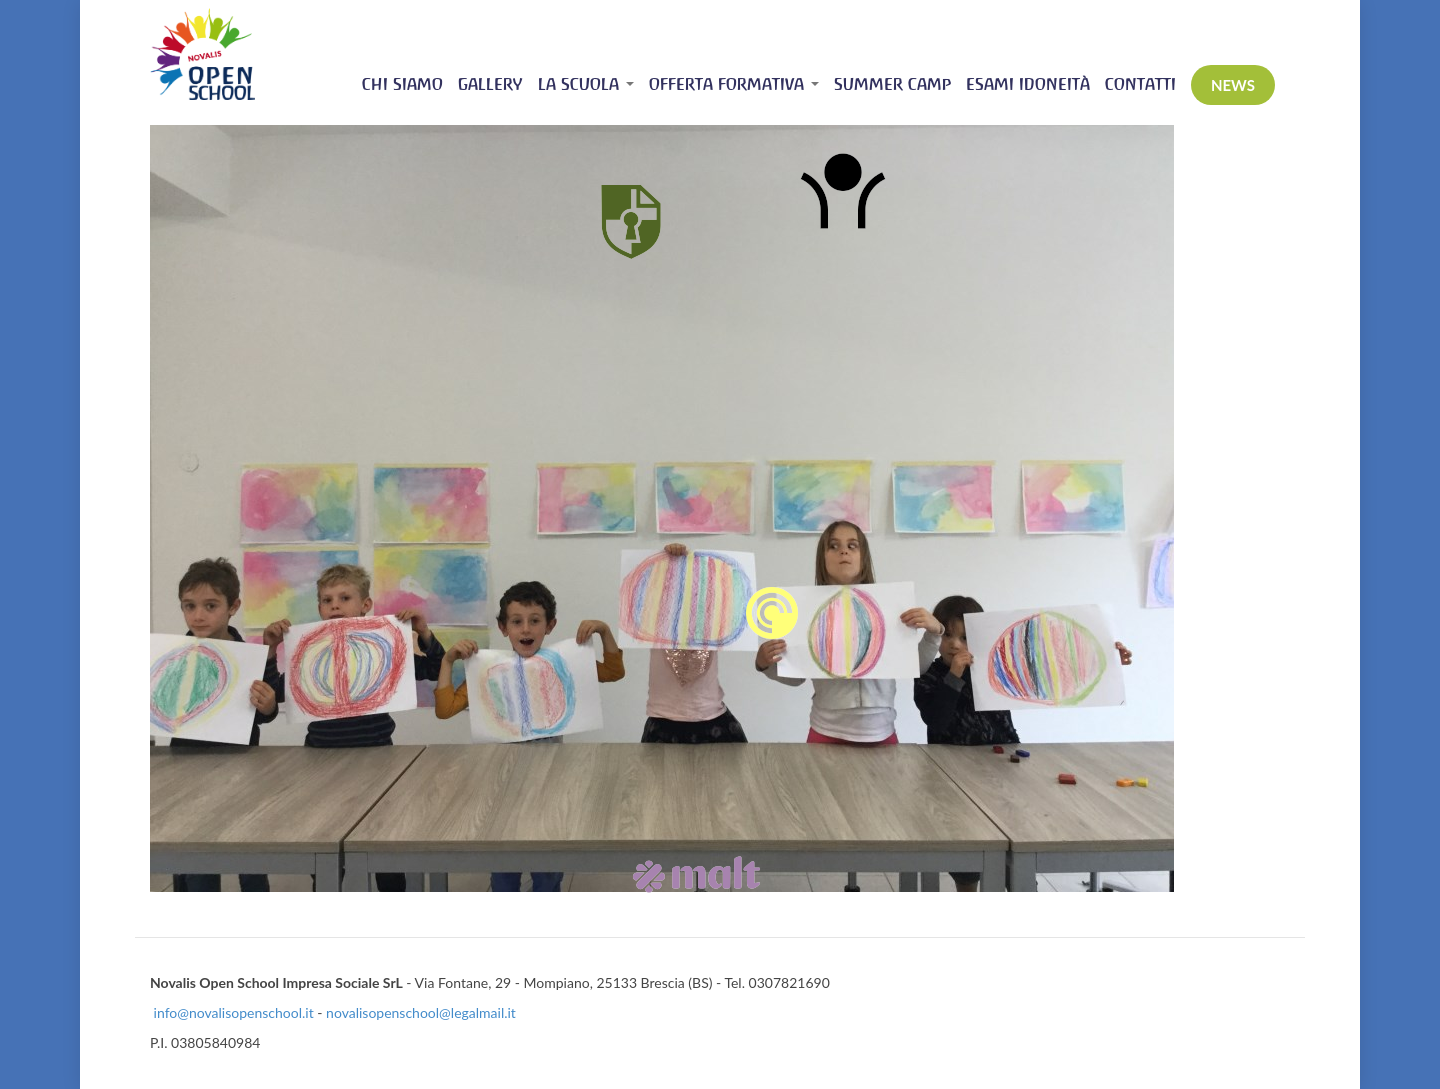 This screenshot has height=1089, width=1440. Describe the element at coordinates (772, 613) in the screenshot. I see `open pocket casts app` at that location.